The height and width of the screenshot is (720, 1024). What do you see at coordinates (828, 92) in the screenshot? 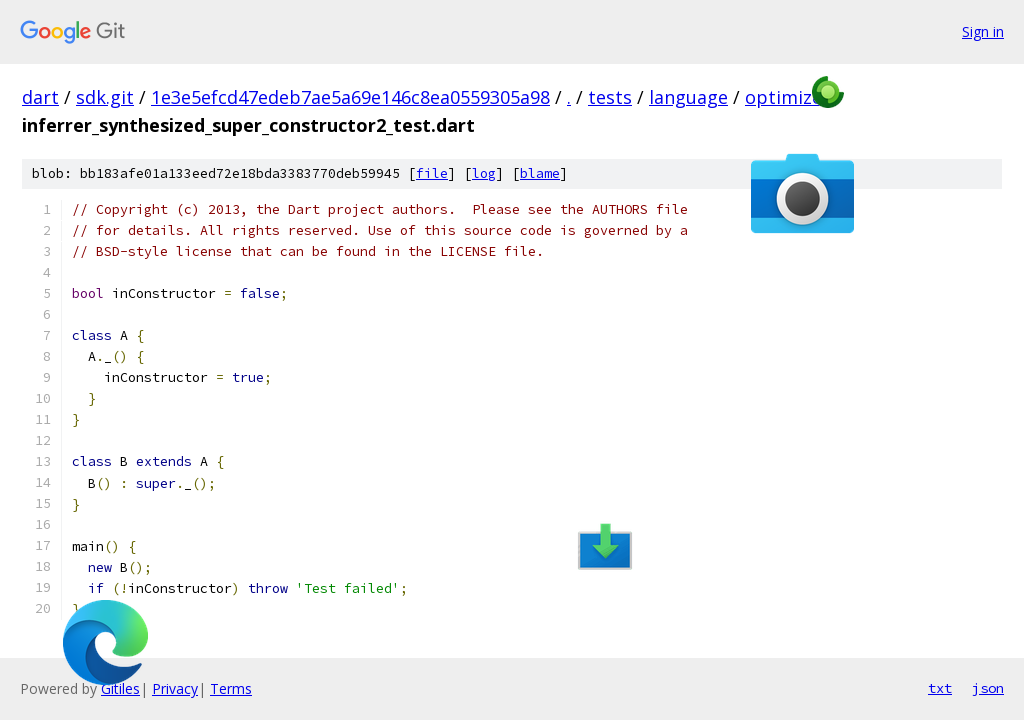
I see `open insights app` at bounding box center [828, 92].